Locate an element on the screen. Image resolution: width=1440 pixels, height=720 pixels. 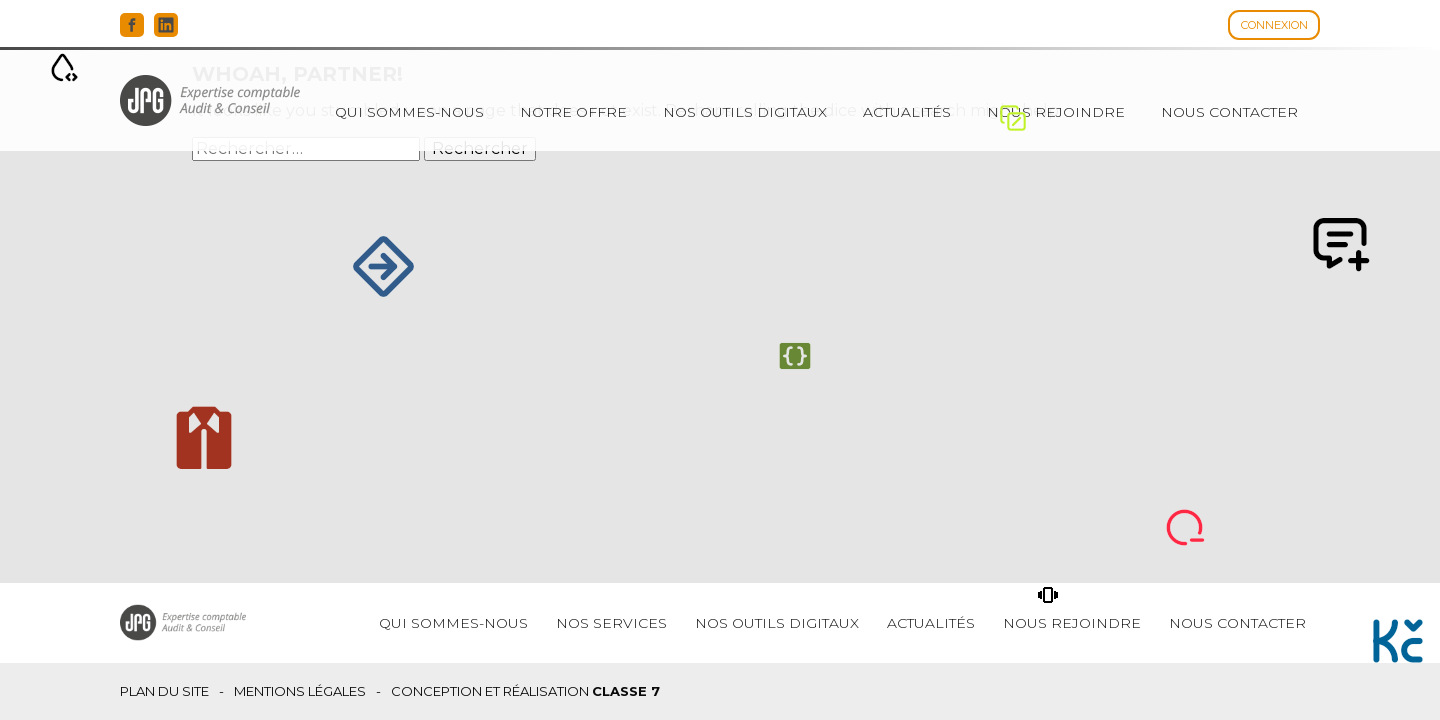
select czech koruna as currency is located at coordinates (1398, 641).